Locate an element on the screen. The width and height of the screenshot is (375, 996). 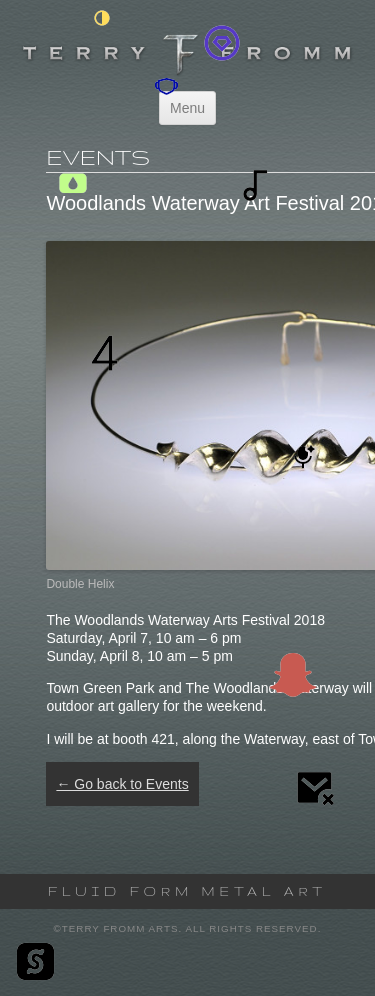
sellcast brand logo is located at coordinates (35, 961).